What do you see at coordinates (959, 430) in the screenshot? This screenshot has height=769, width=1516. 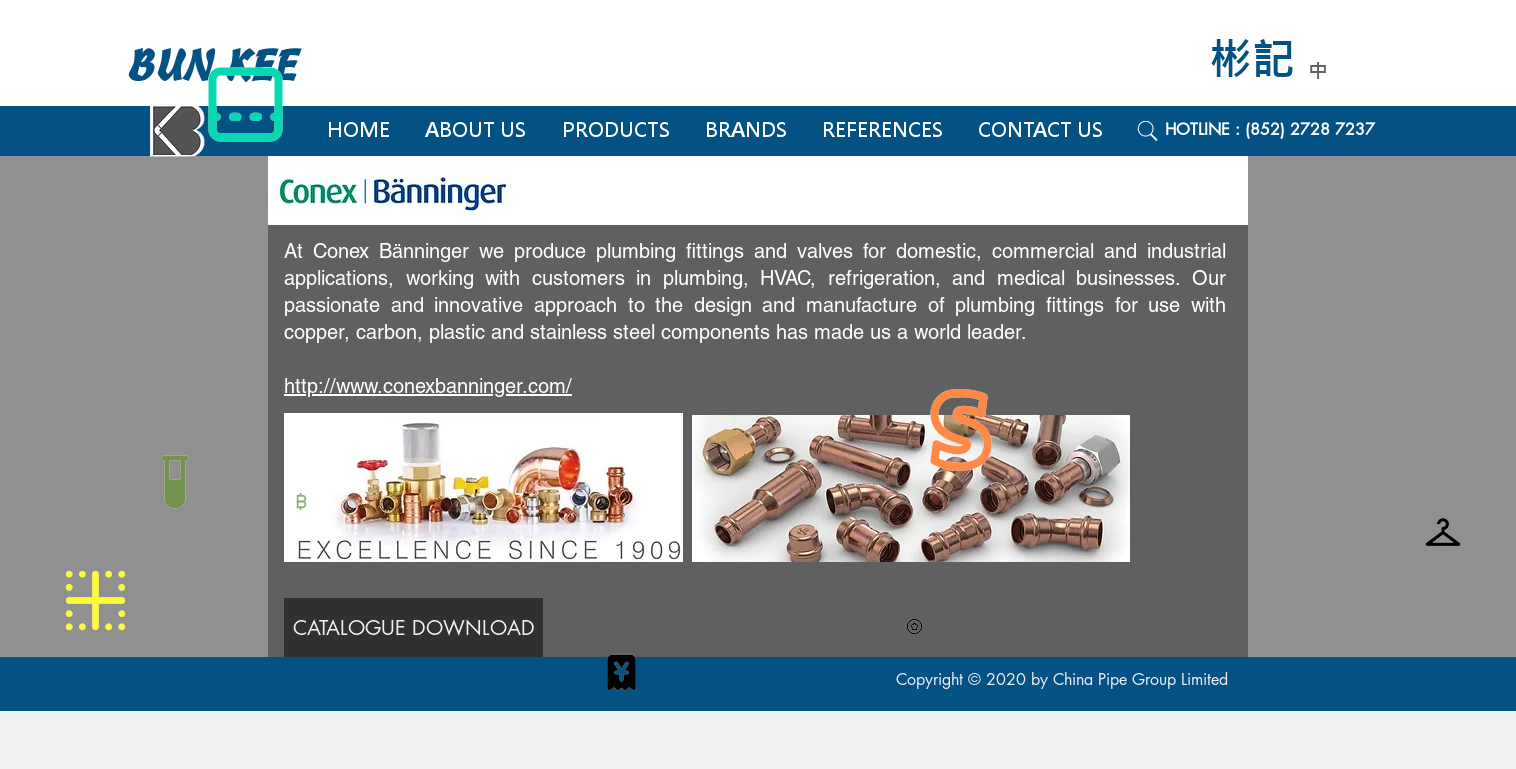 I see `connect to Stripe payment services` at bounding box center [959, 430].